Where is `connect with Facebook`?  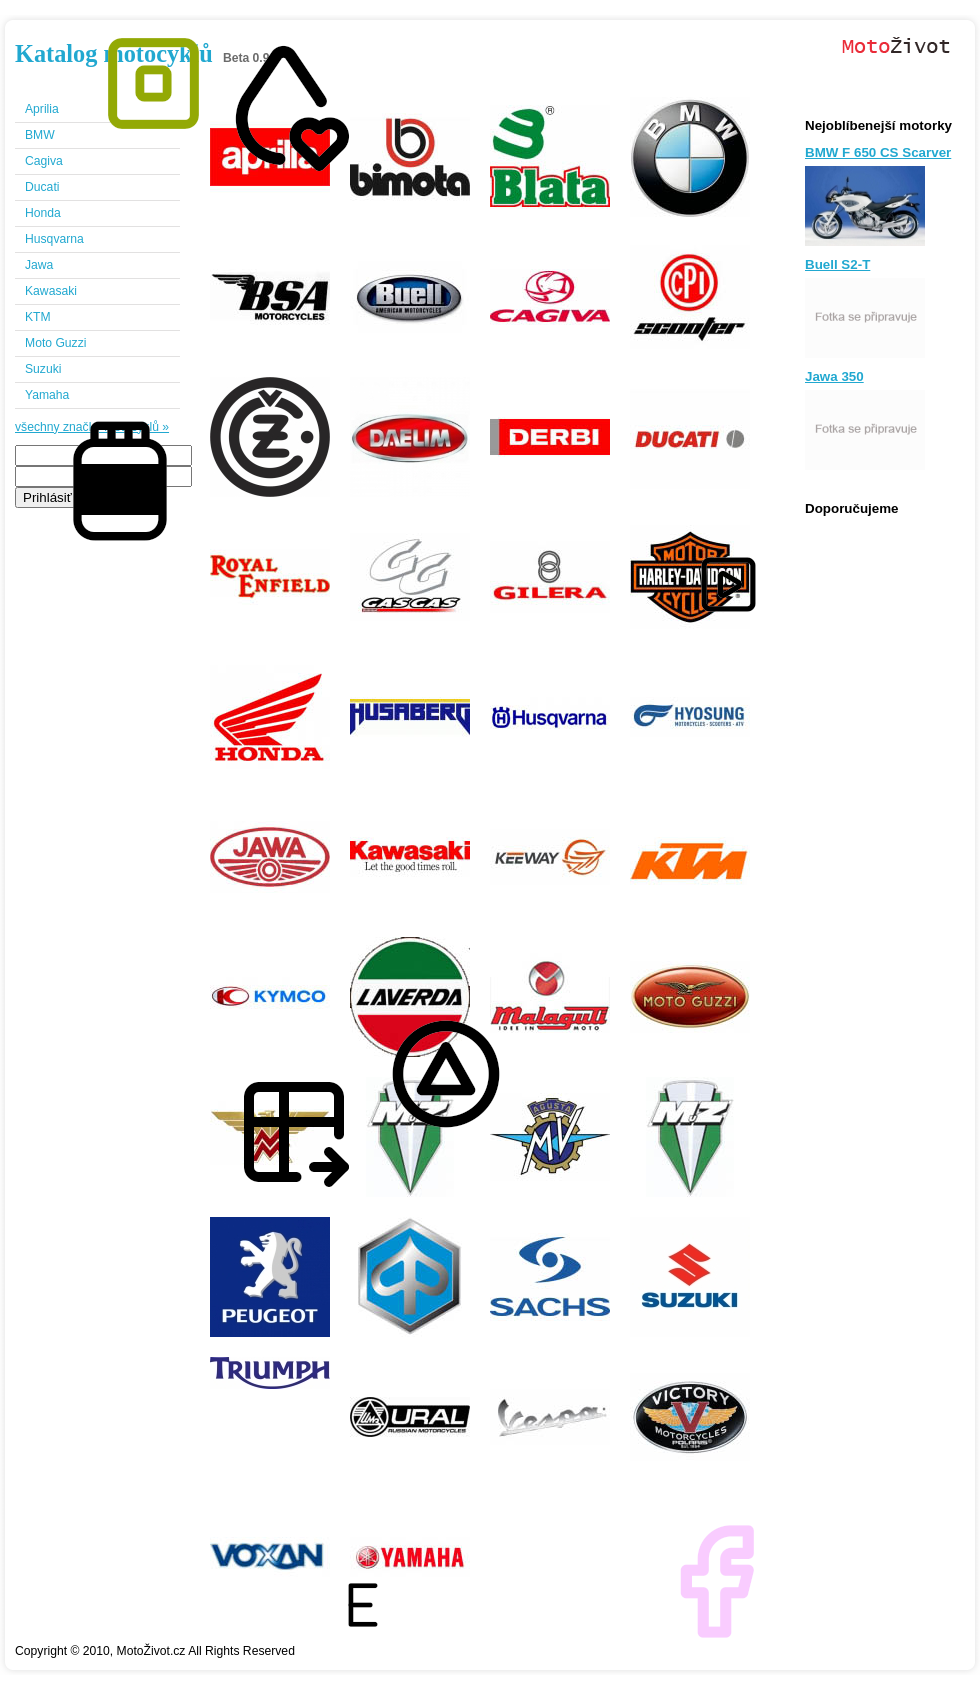
connect with Facebook is located at coordinates (714, 1581).